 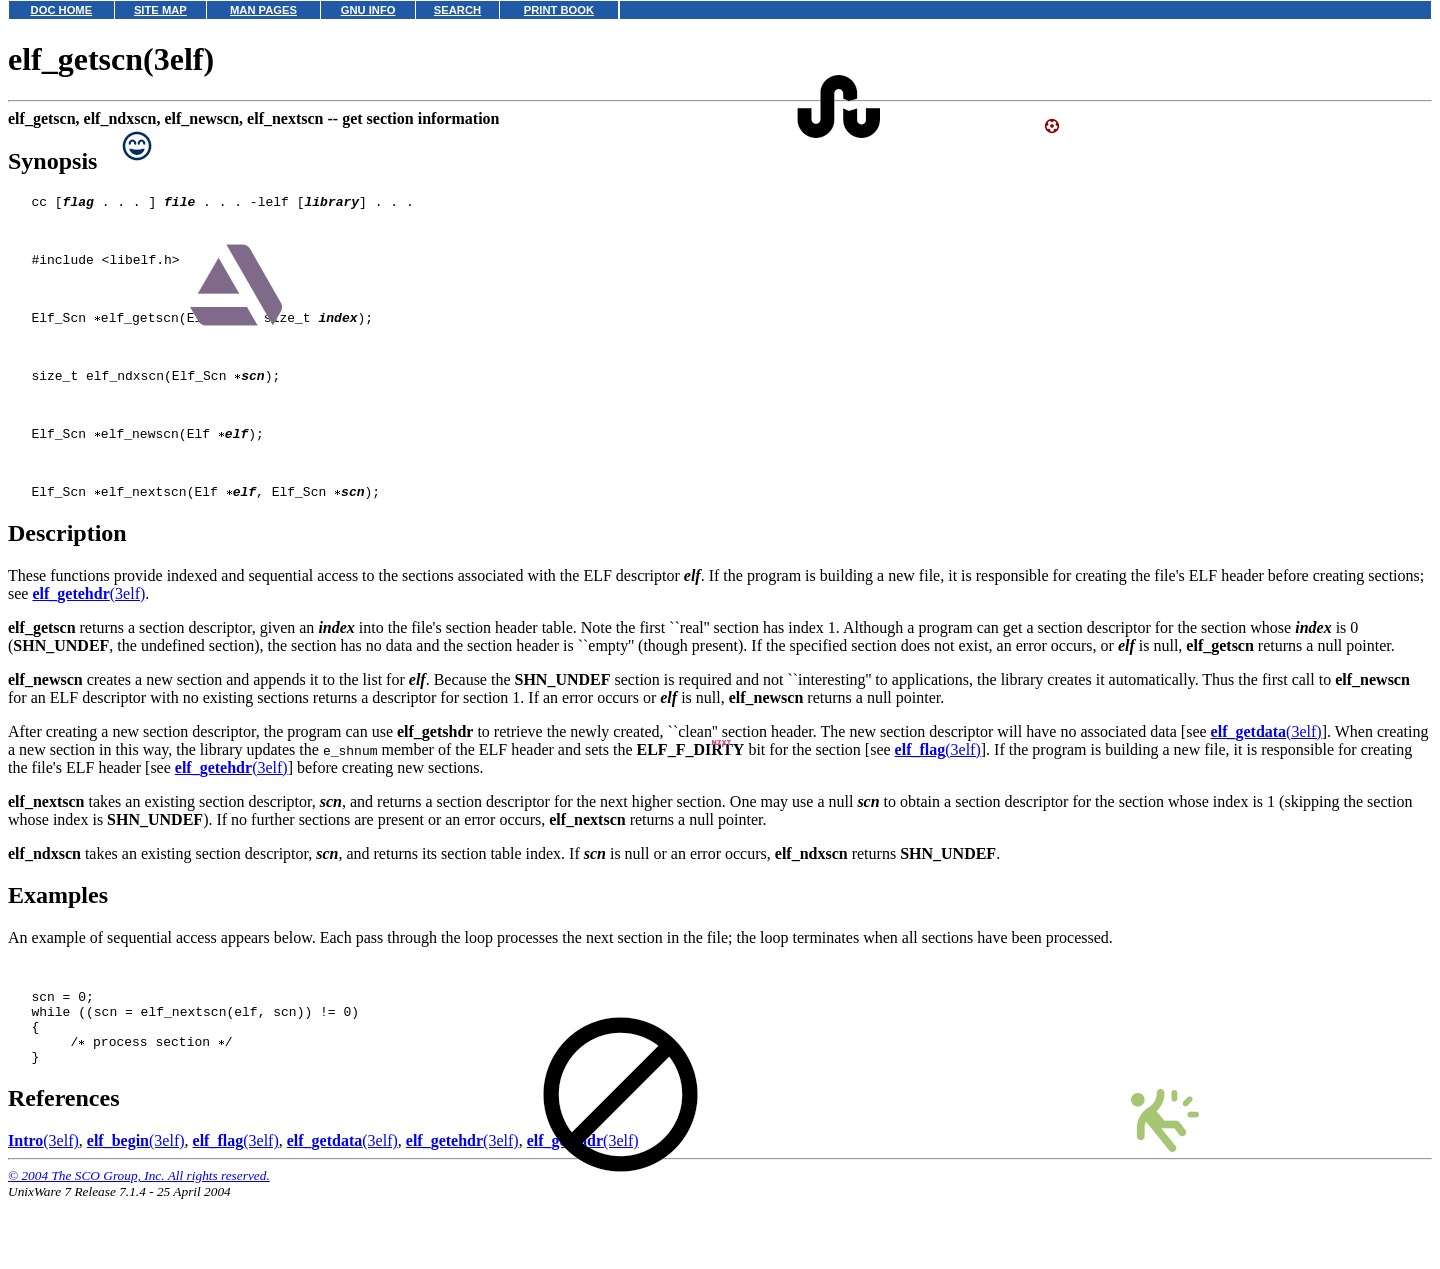 What do you see at coordinates (1164, 1120) in the screenshot?
I see `indicates a slip, trip, or fall hazard warning` at bounding box center [1164, 1120].